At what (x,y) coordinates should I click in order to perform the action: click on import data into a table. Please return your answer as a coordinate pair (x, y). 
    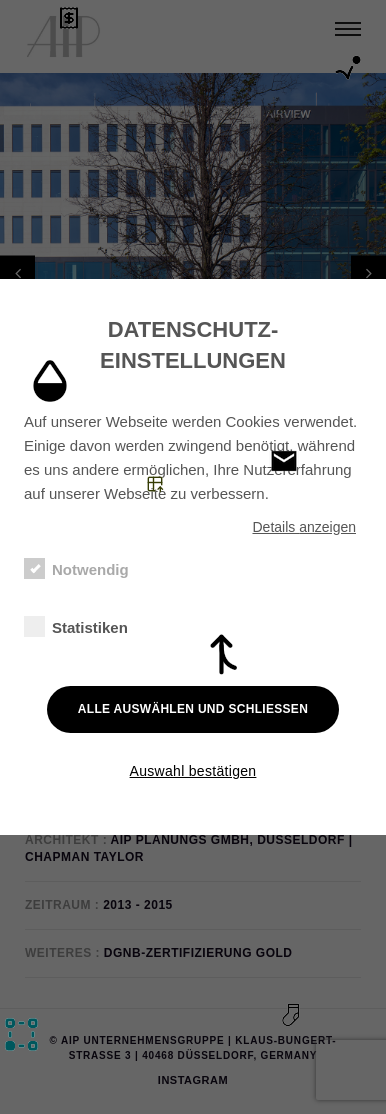
    Looking at the image, I should click on (155, 484).